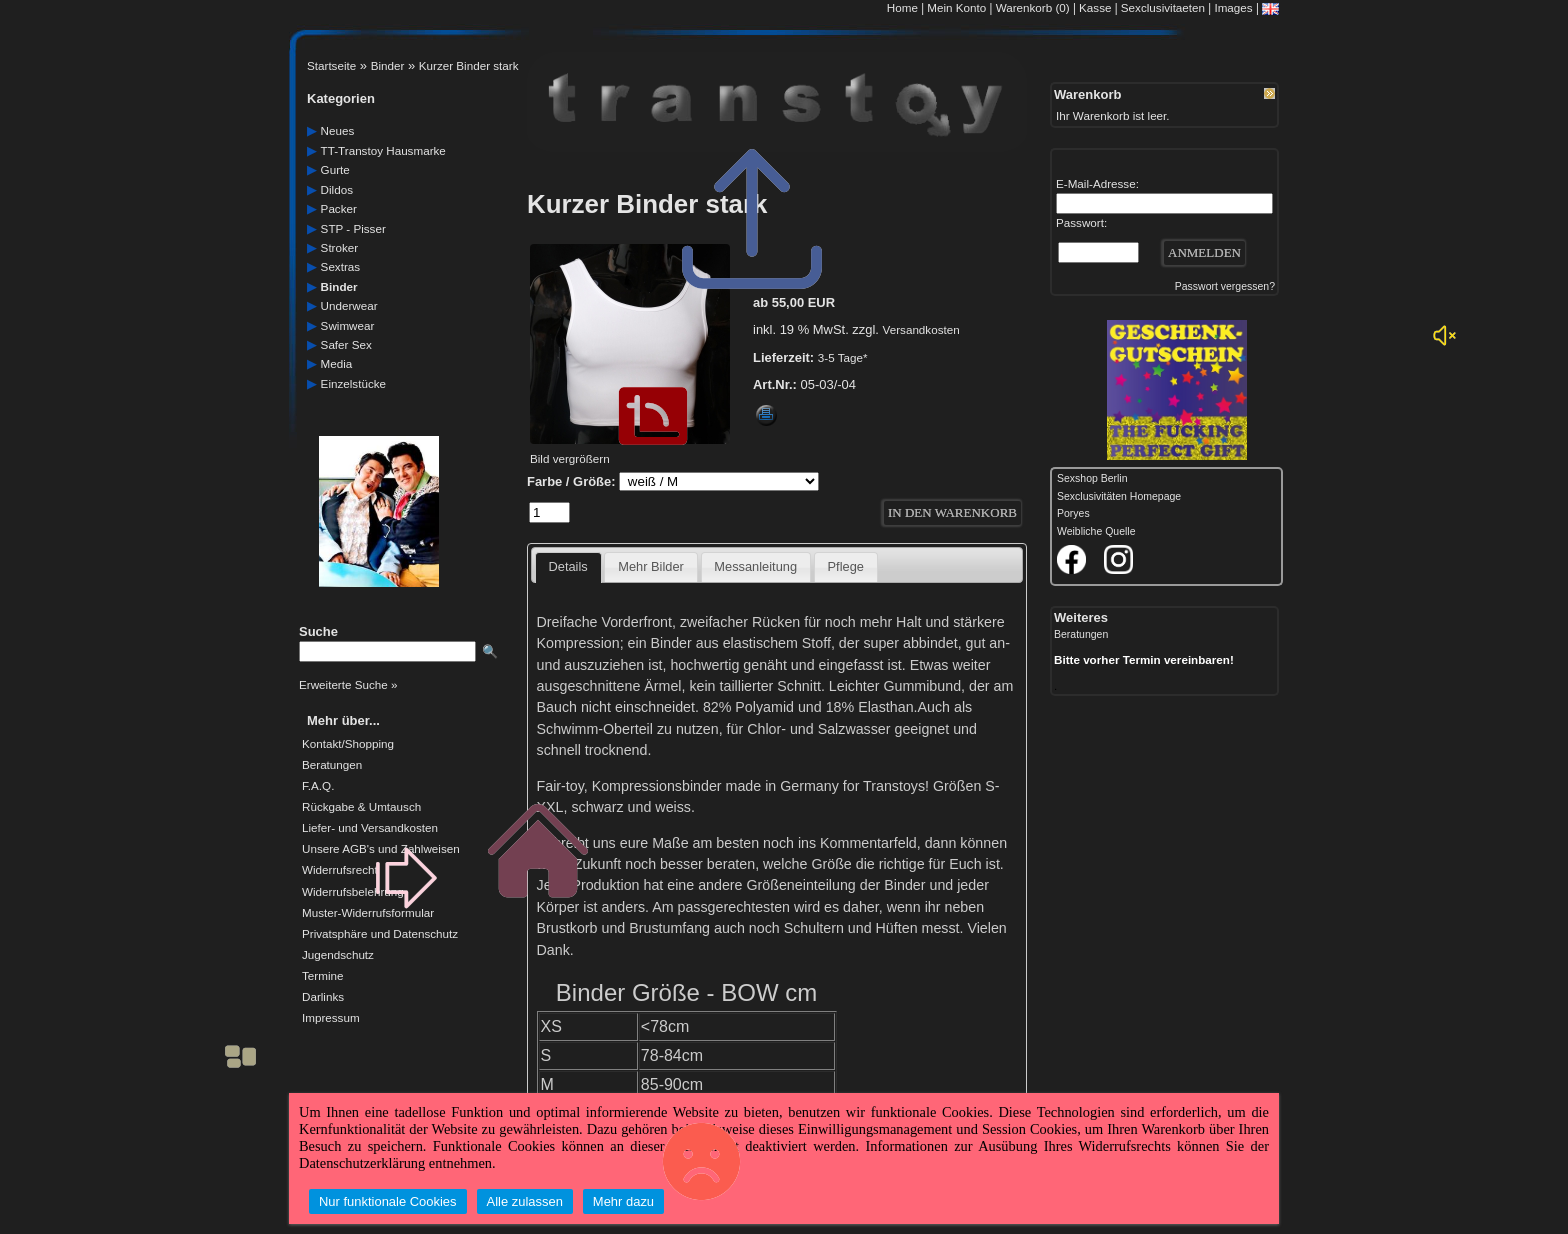 This screenshot has height=1234, width=1568. Describe the element at coordinates (1444, 335) in the screenshot. I see `mute audio or sound` at that location.